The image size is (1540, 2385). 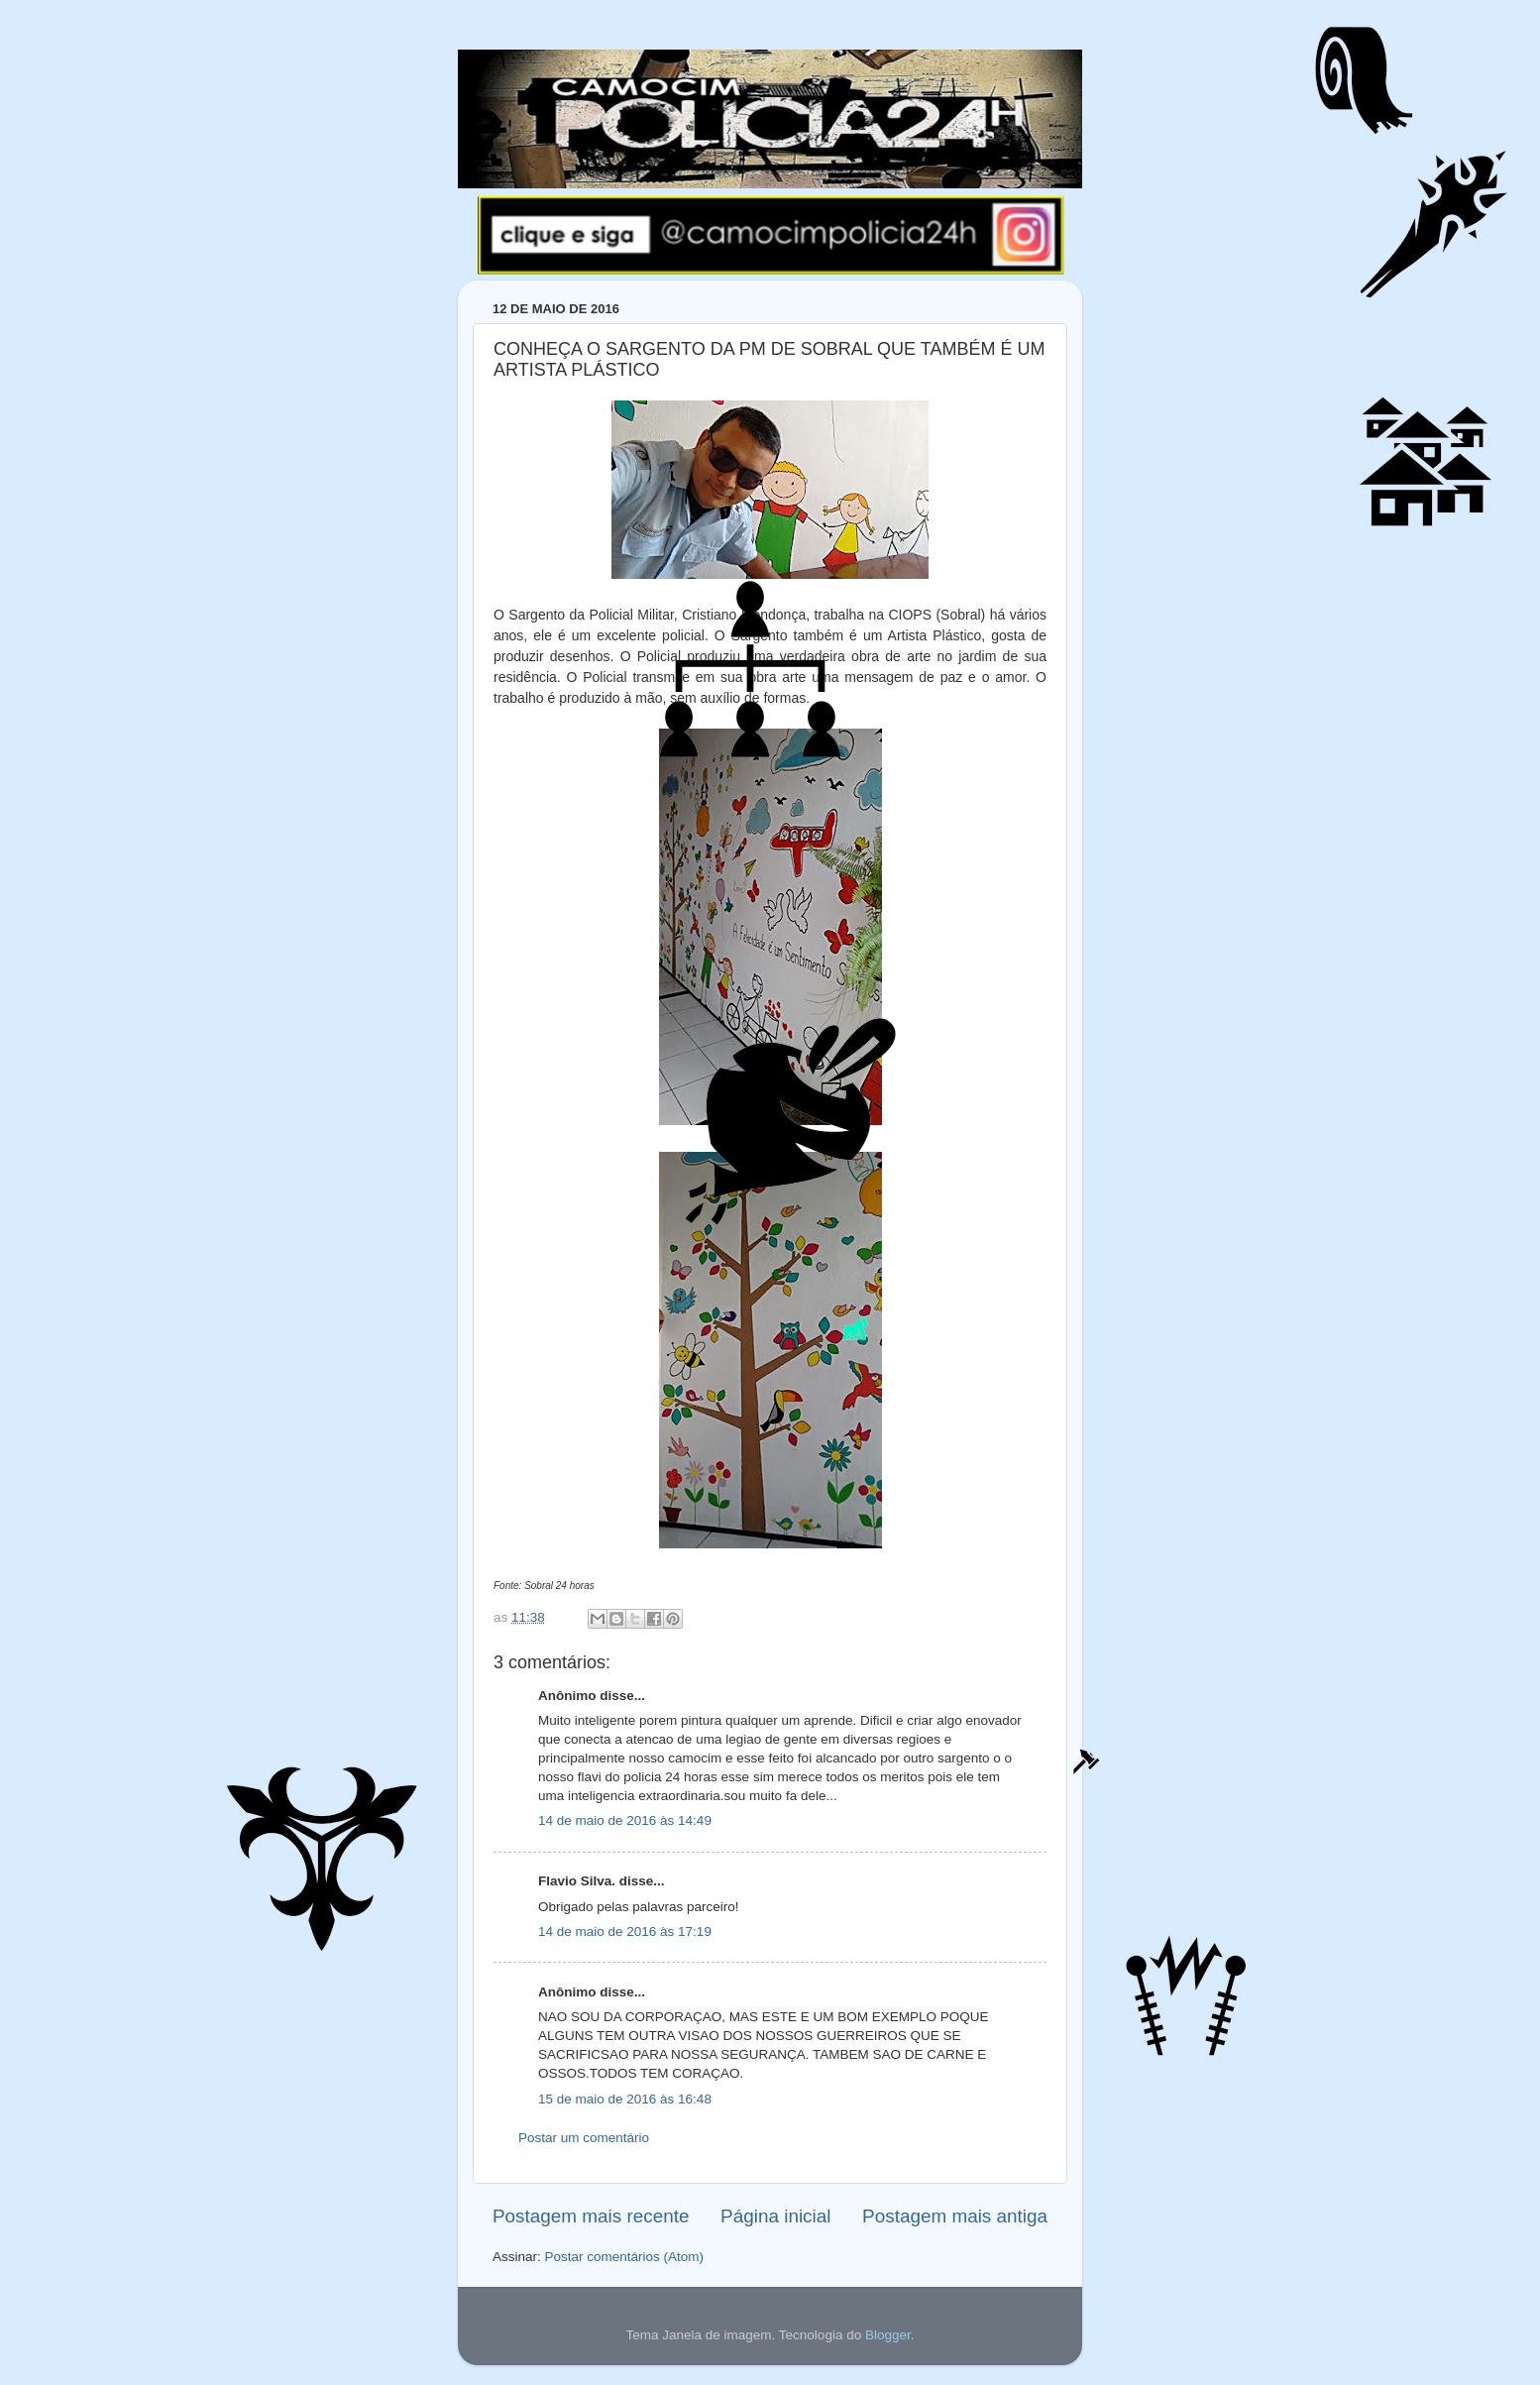 I want to click on indicates beet or root vegetable ingredient, so click(x=790, y=1121).